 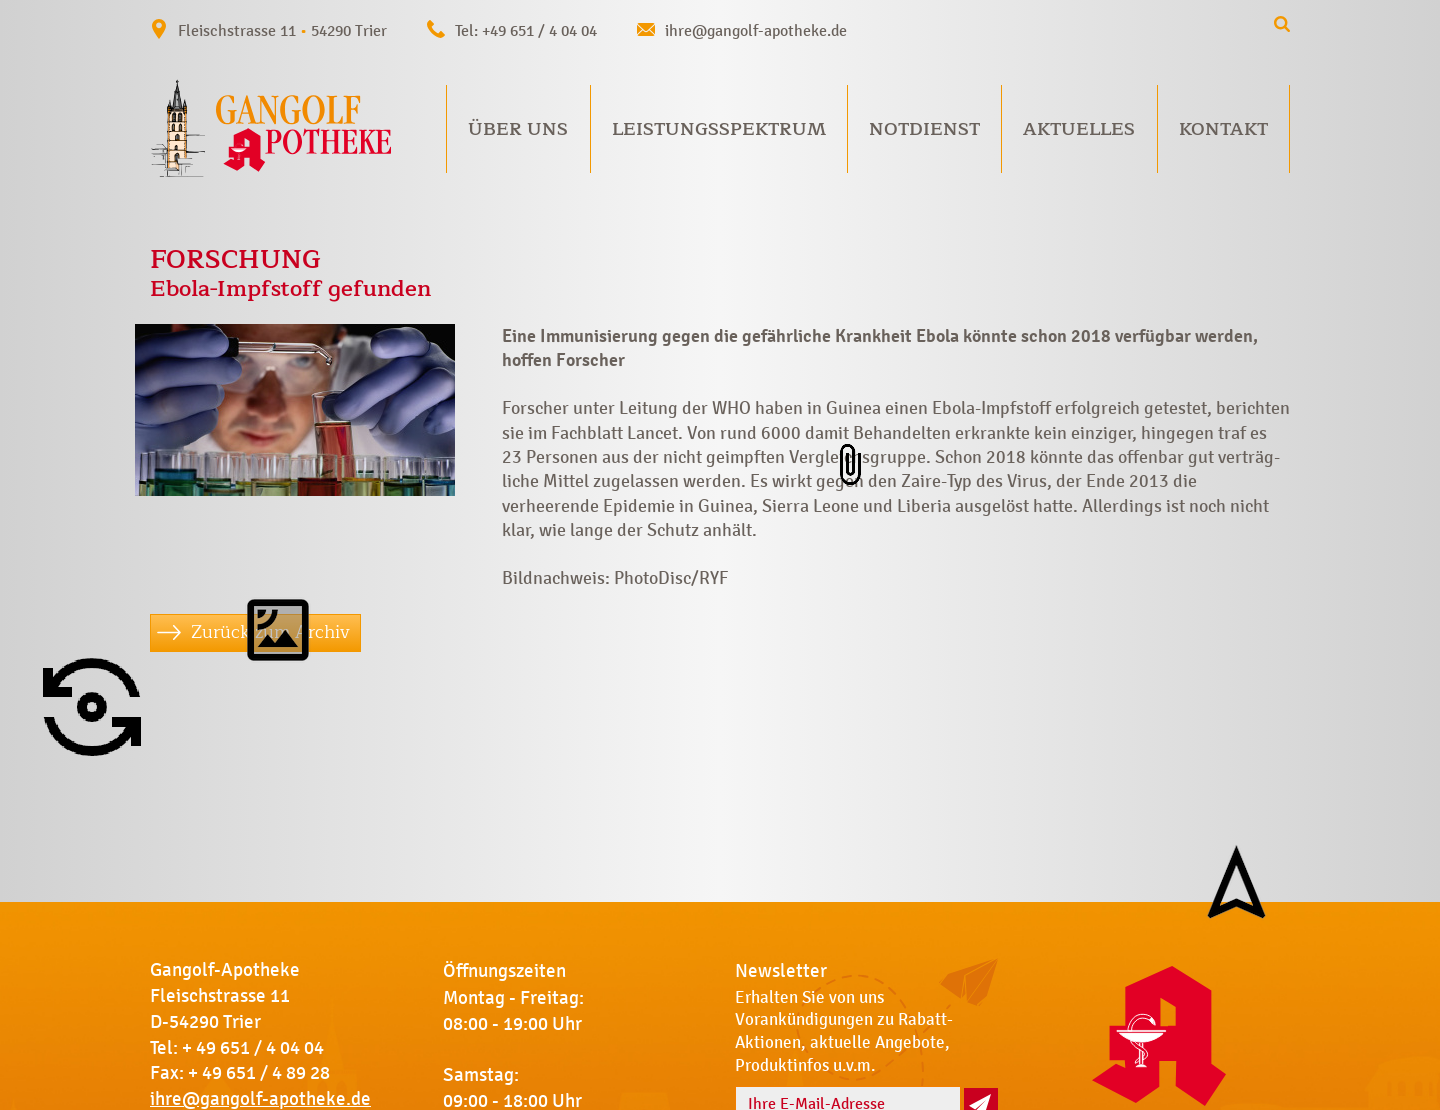 What do you see at coordinates (278, 630) in the screenshot?
I see `switch to satellite map view` at bounding box center [278, 630].